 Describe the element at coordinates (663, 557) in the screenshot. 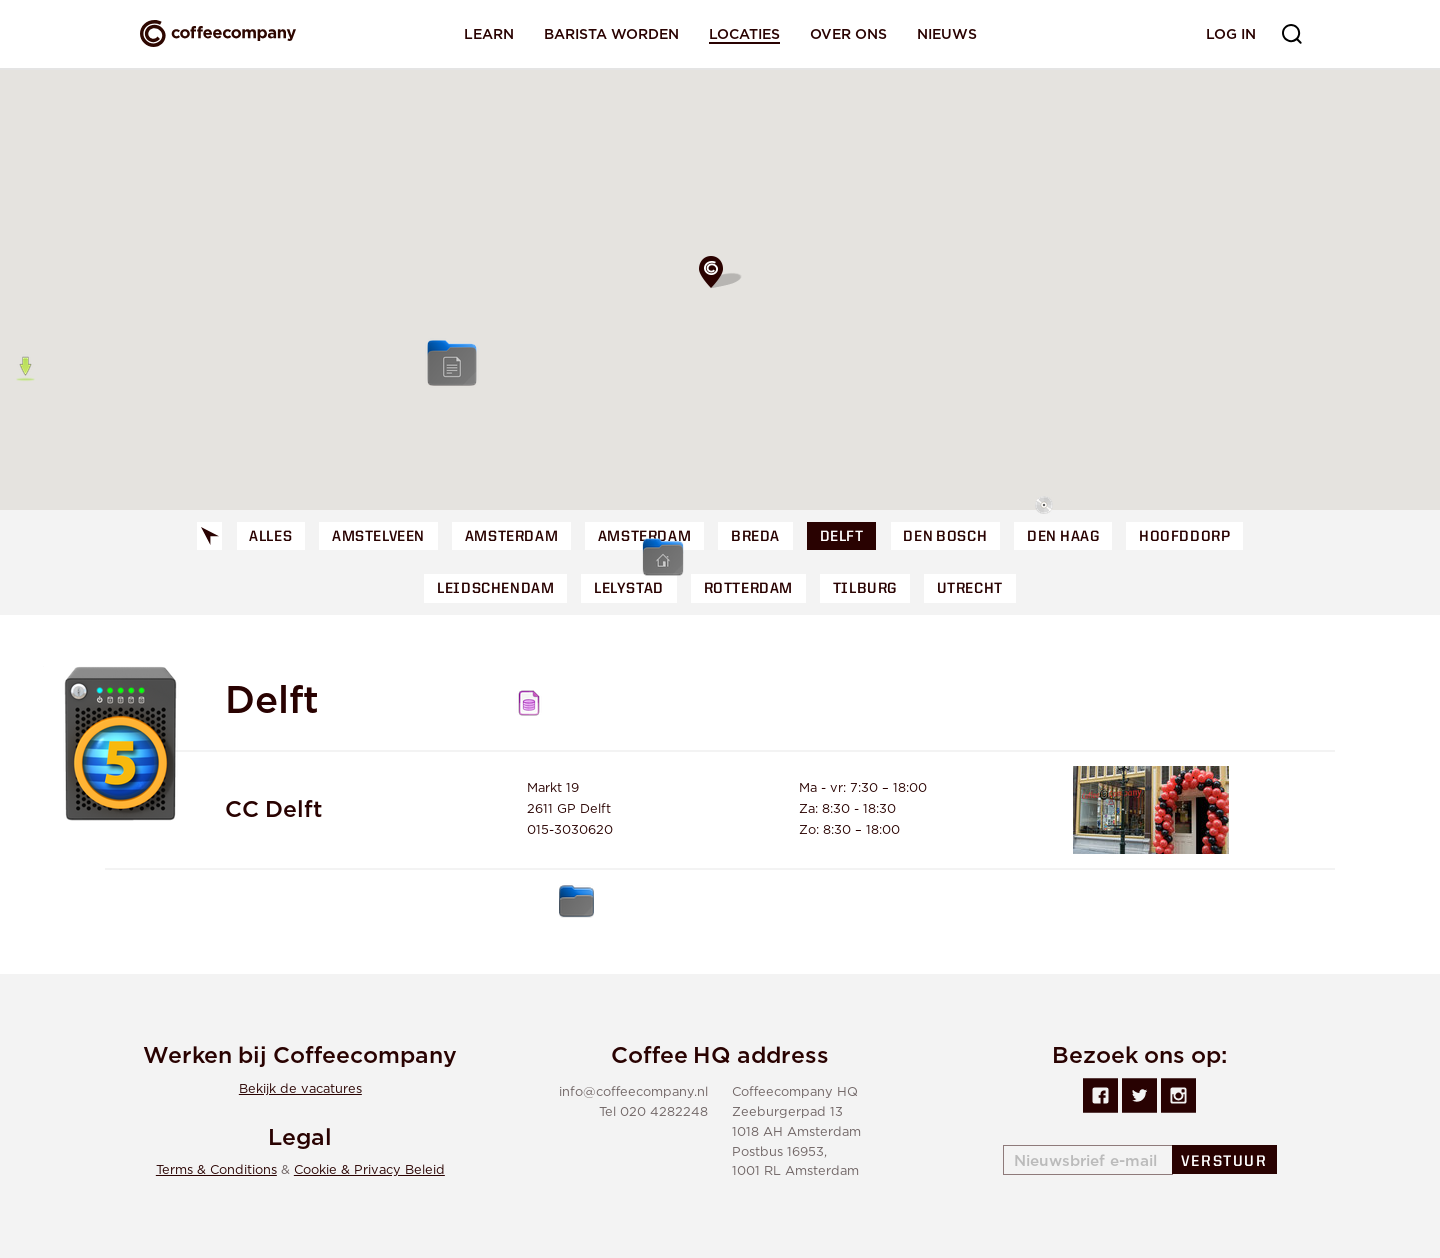

I see `access your home folder` at that location.